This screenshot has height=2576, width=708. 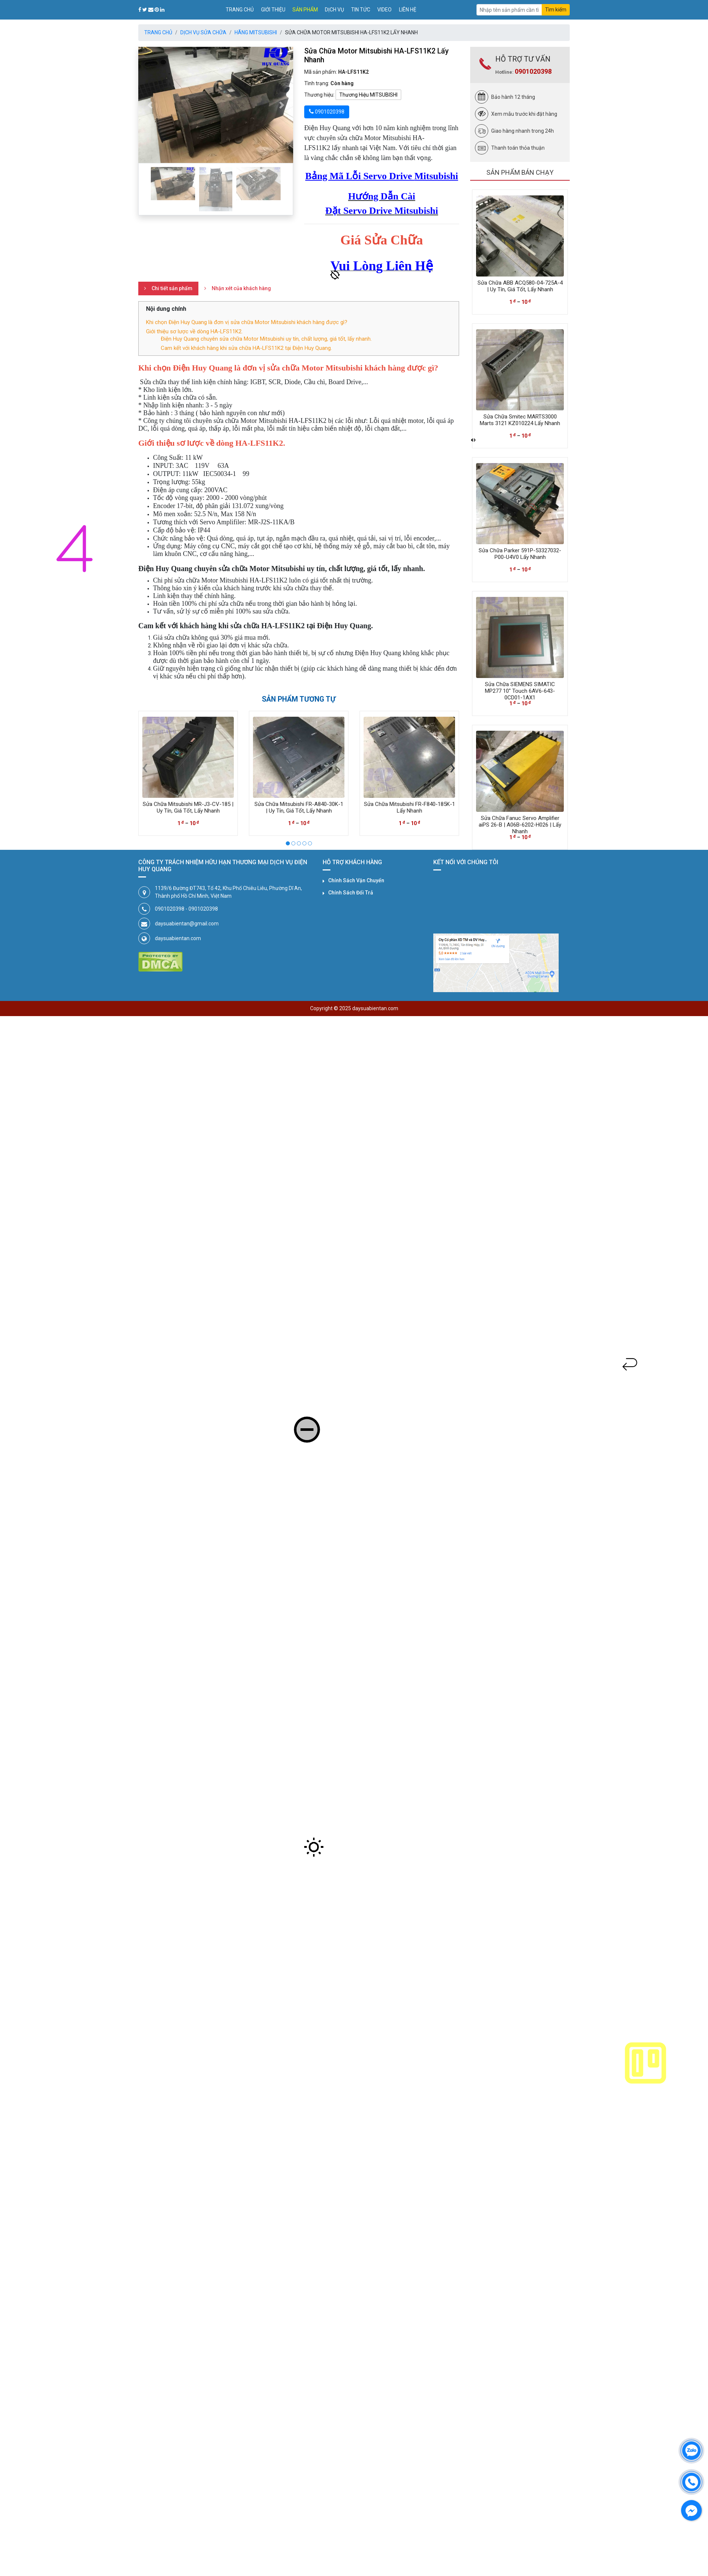 What do you see at coordinates (645, 2063) in the screenshot?
I see `open Trello app` at bounding box center [645, 2063].